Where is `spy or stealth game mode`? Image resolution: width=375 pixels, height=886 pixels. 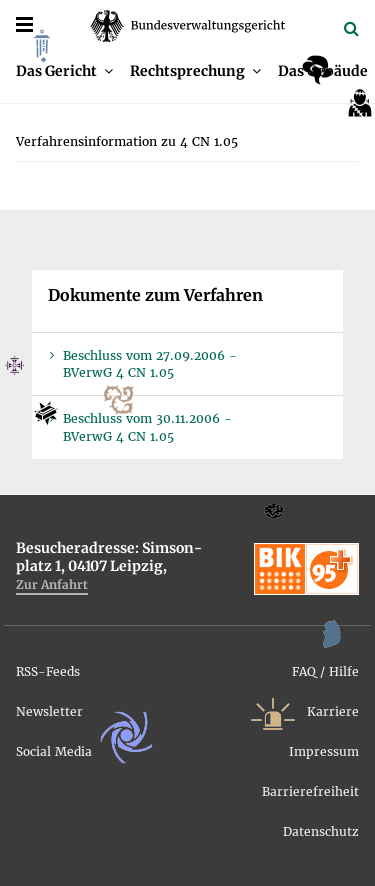
spy or stealth game mode is located at coordinates (126, 737).